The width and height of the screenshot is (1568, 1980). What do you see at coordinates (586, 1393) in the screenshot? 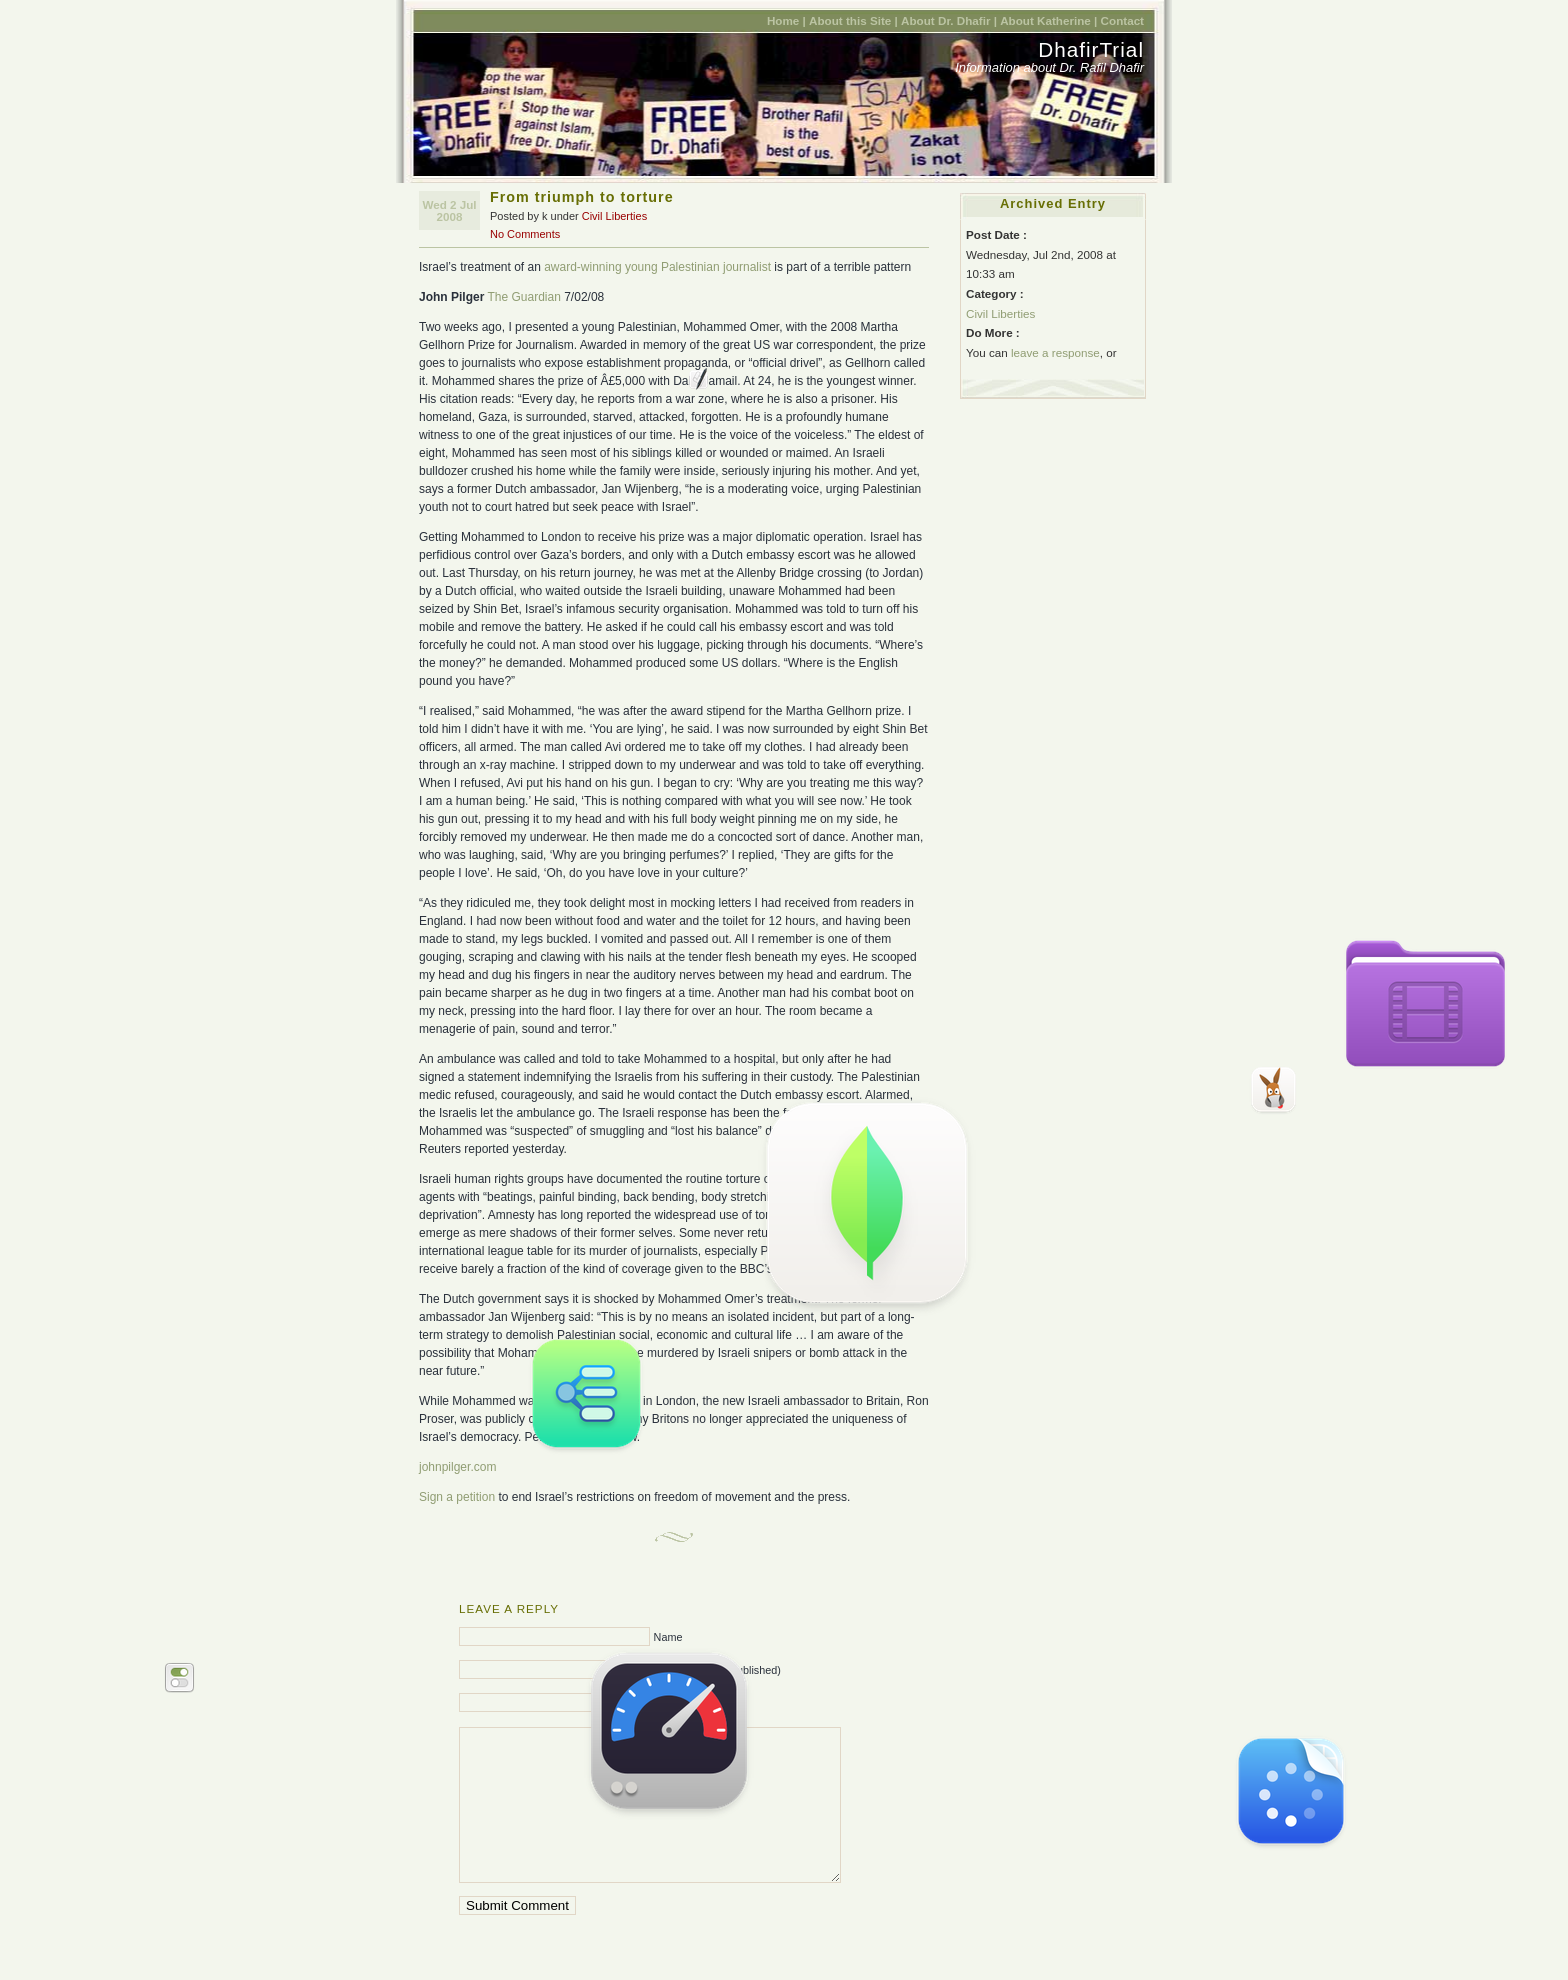
I see `open labyrinth mind-mapping app` at bounding box center [586, 1393].